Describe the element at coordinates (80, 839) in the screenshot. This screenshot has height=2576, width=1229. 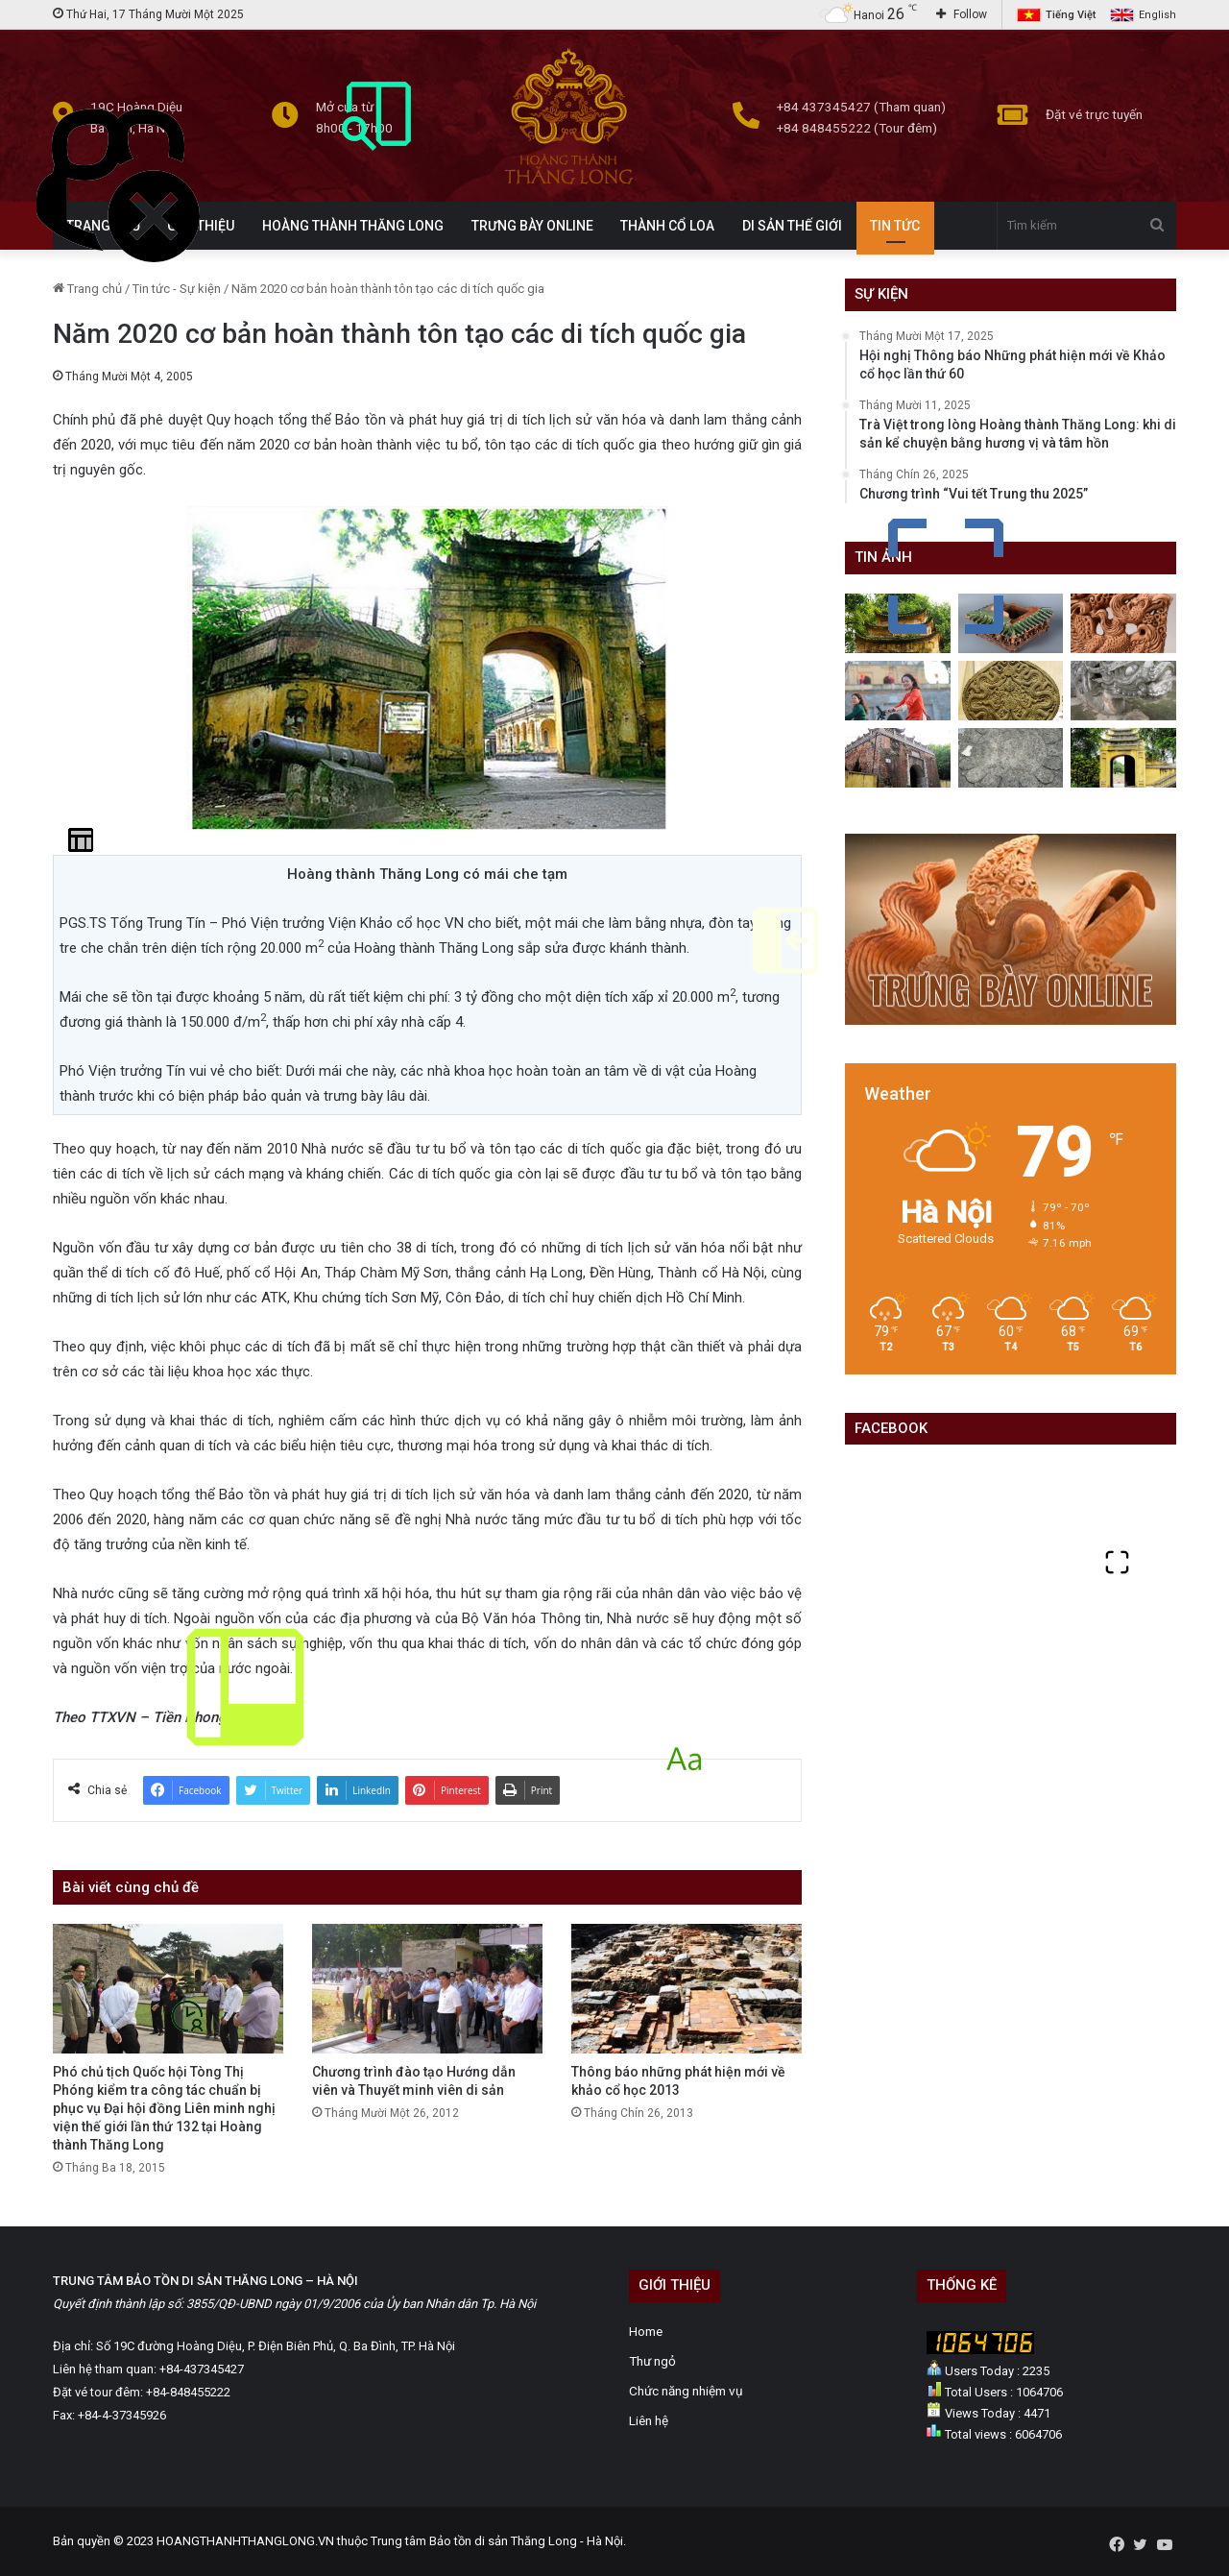
I see `view data in table format` at that location.